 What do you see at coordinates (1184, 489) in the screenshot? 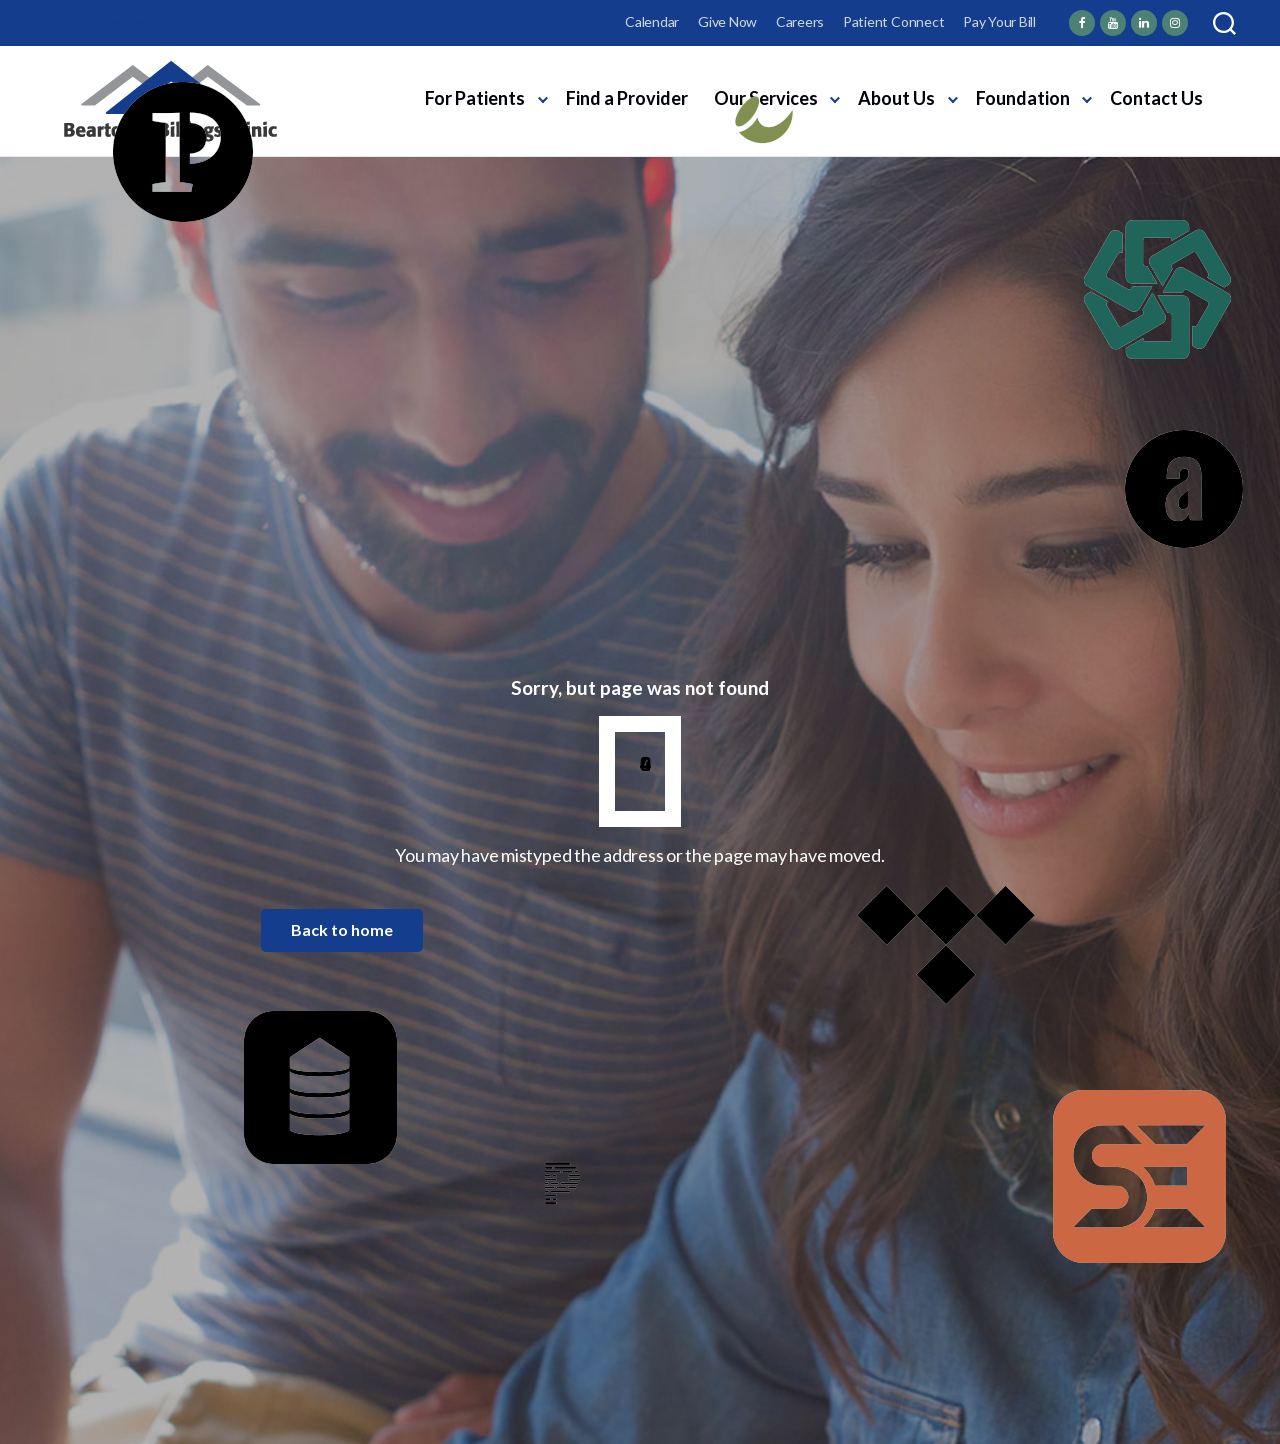
I see `visit alamy stock photo website` at bounding box center [1184, 489].